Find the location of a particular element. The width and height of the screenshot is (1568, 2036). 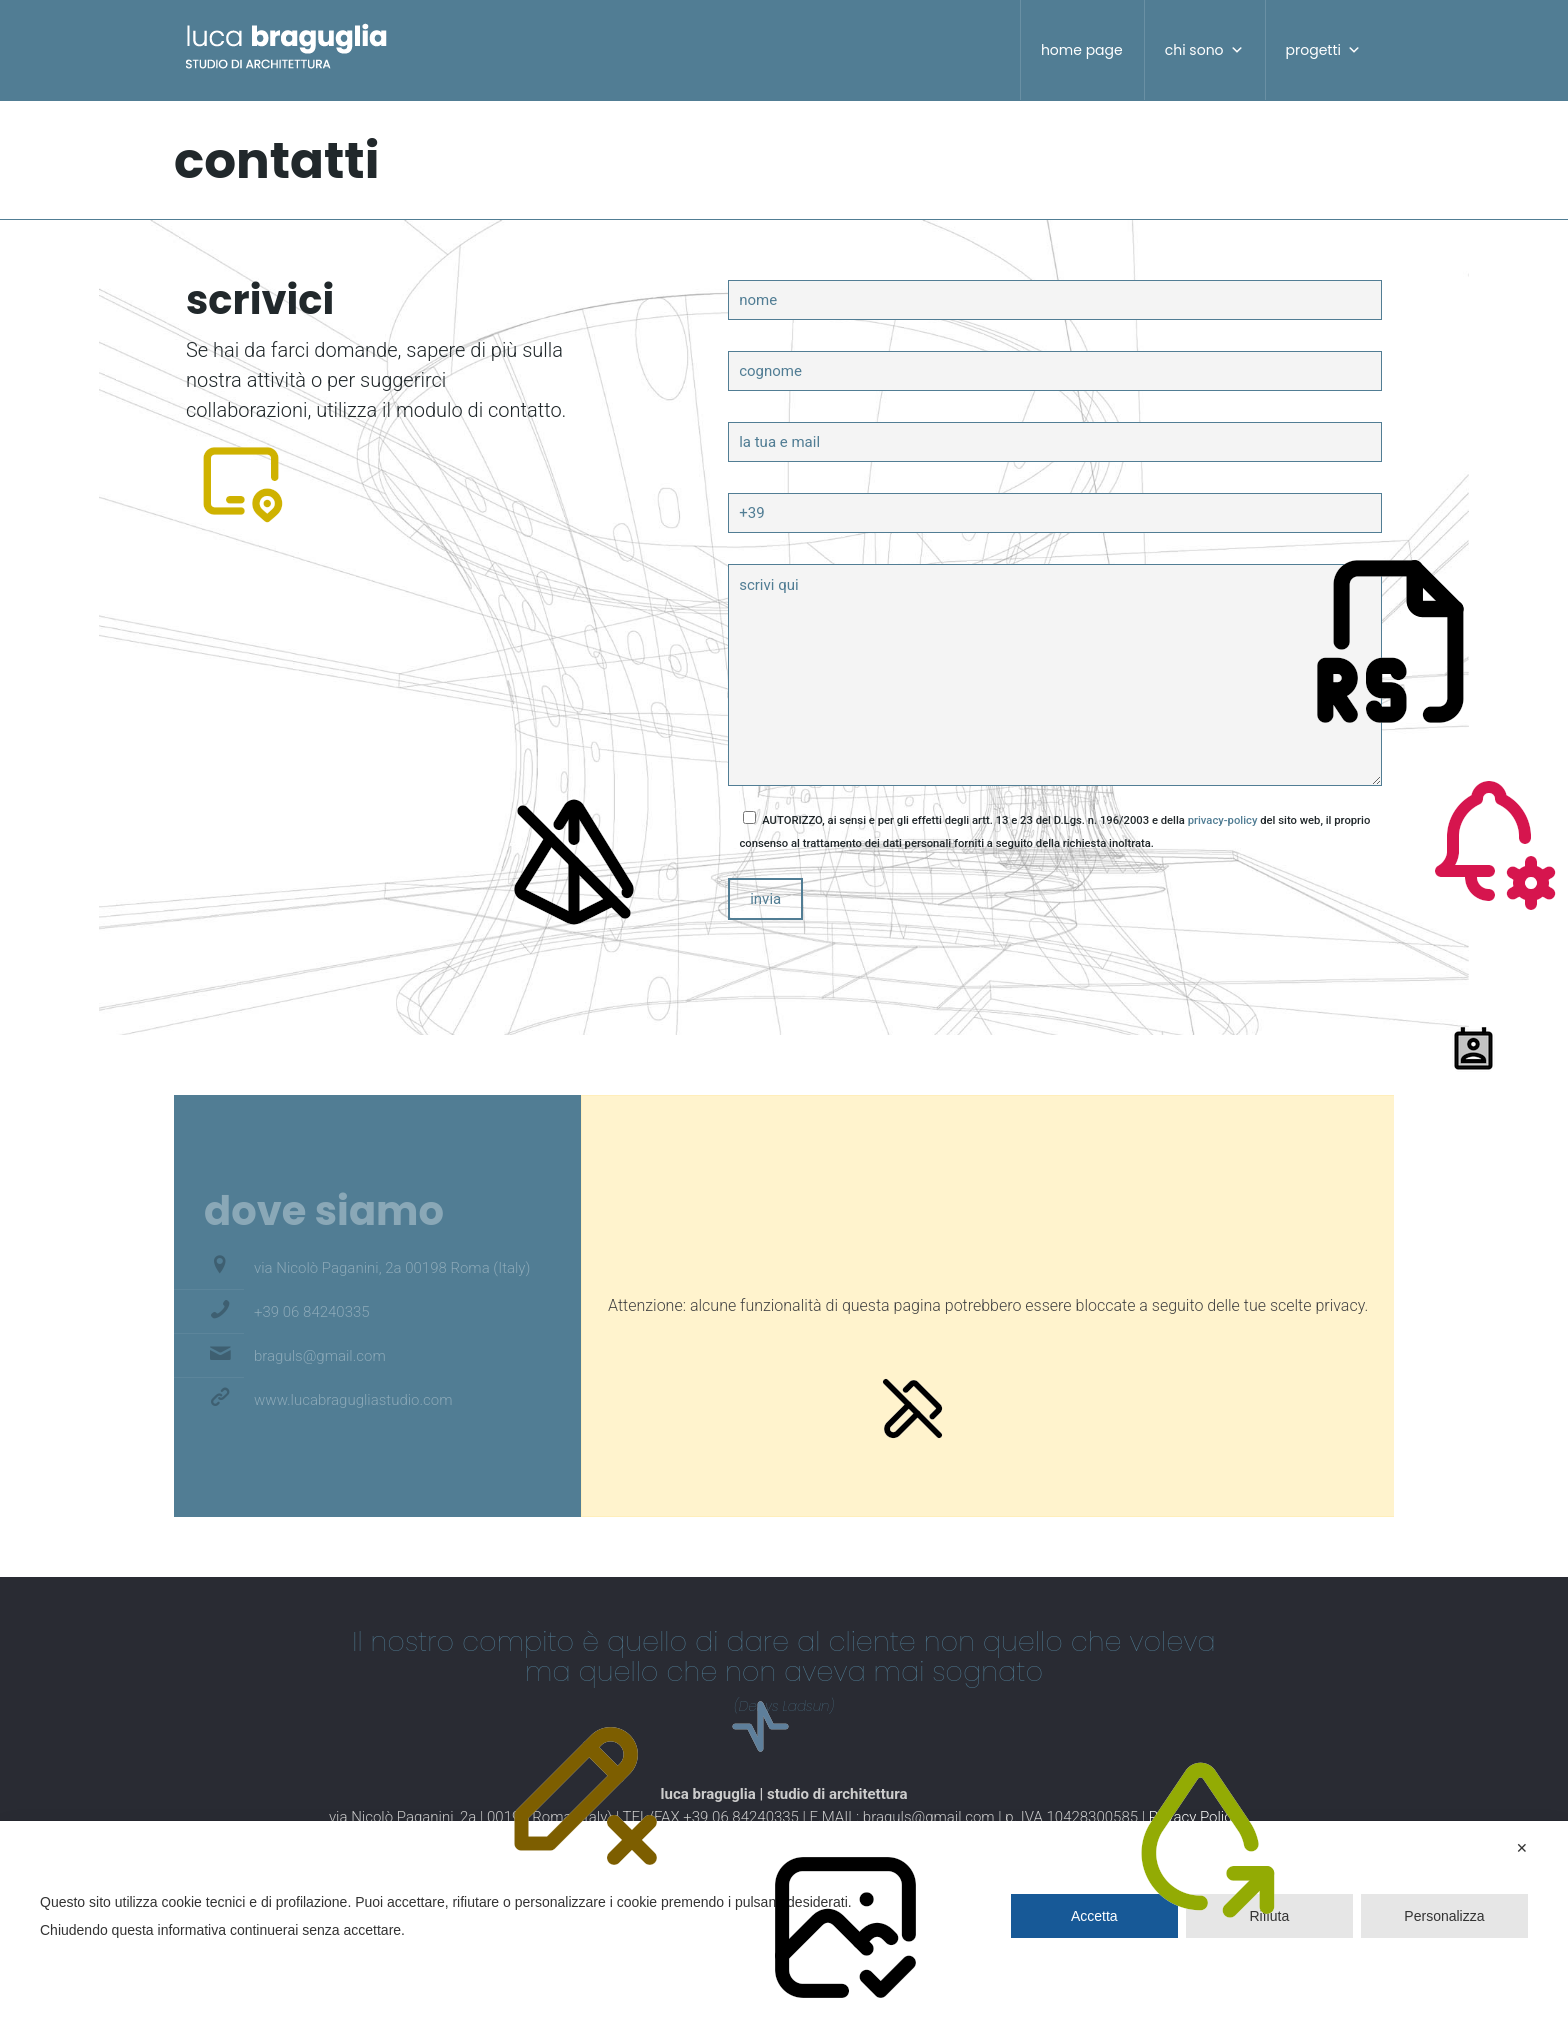

cancel editing mode is located at coordinates (578, 1786).